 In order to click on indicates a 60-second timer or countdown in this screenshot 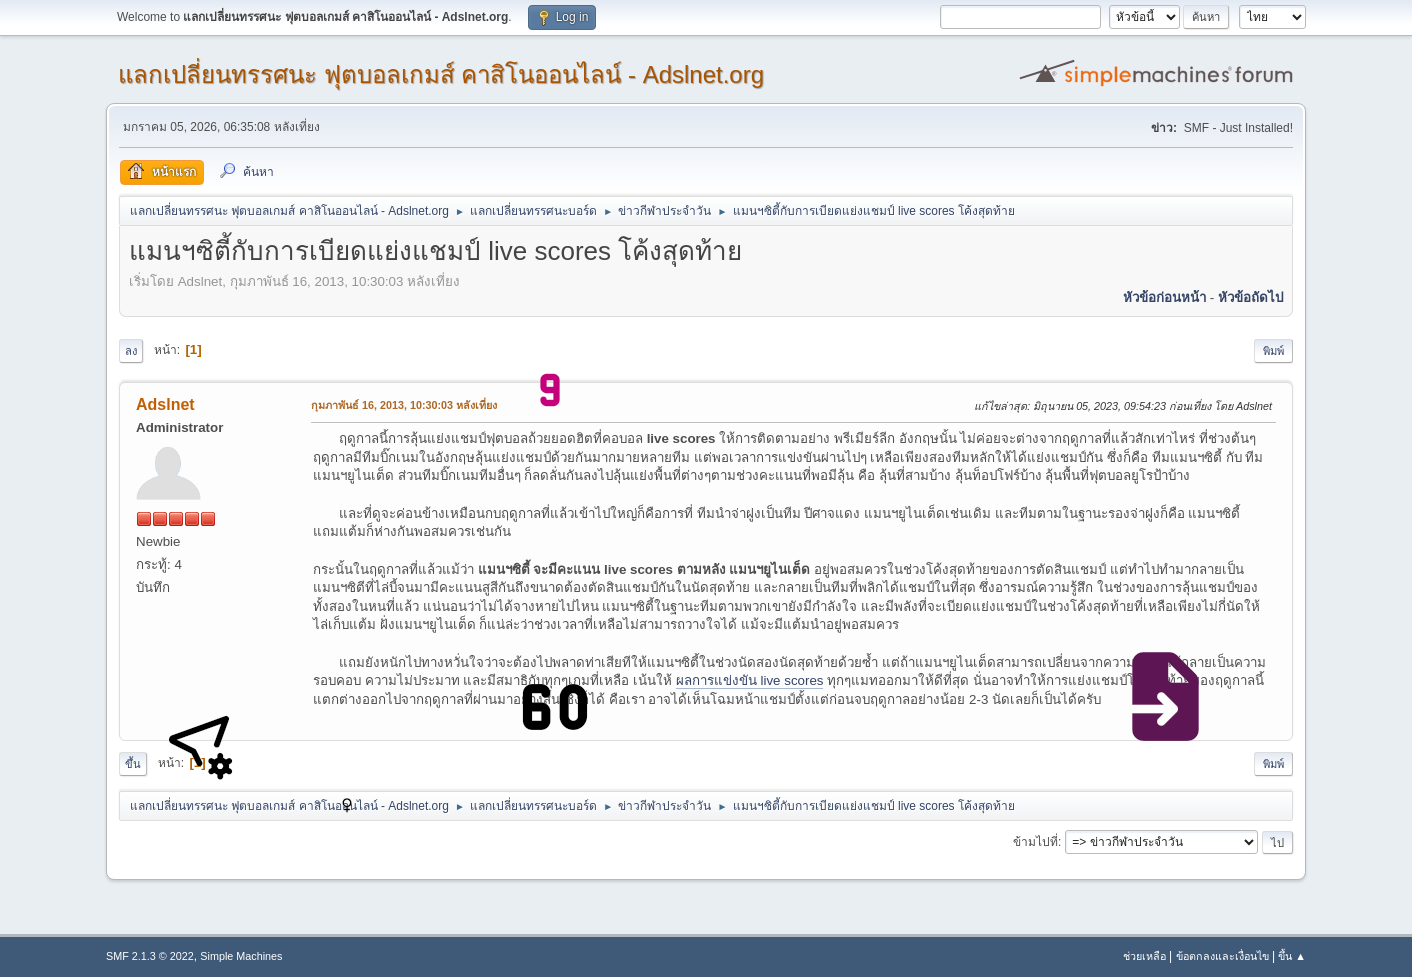, I will do `click(555, 707)`.